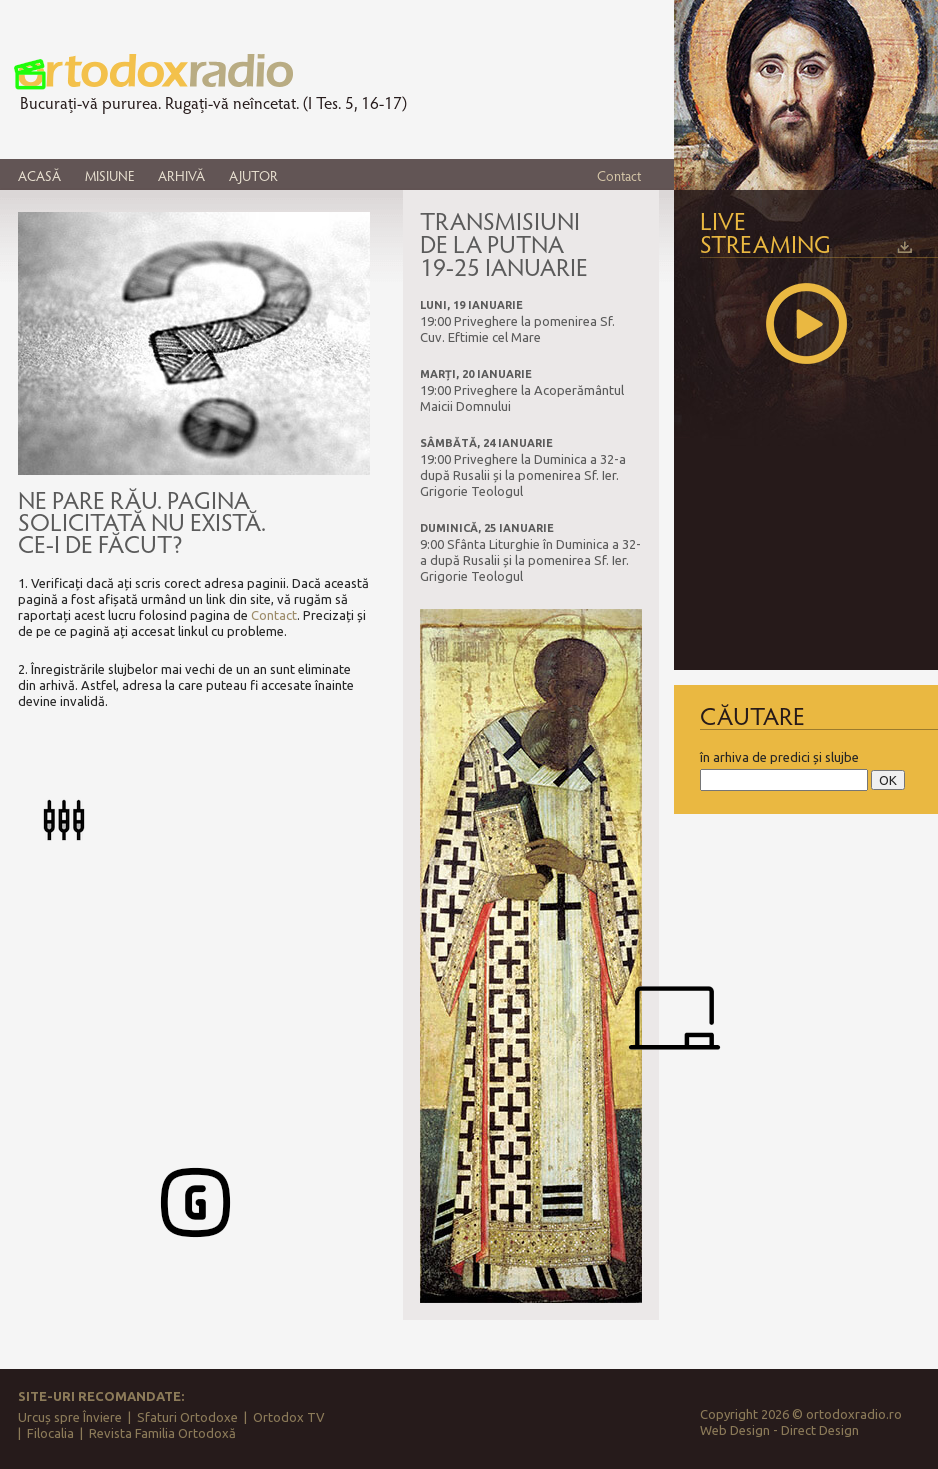 The width and height of the screenshot is (938, 1469). I want to click on configure audio/video input settings, so click(64, 820).